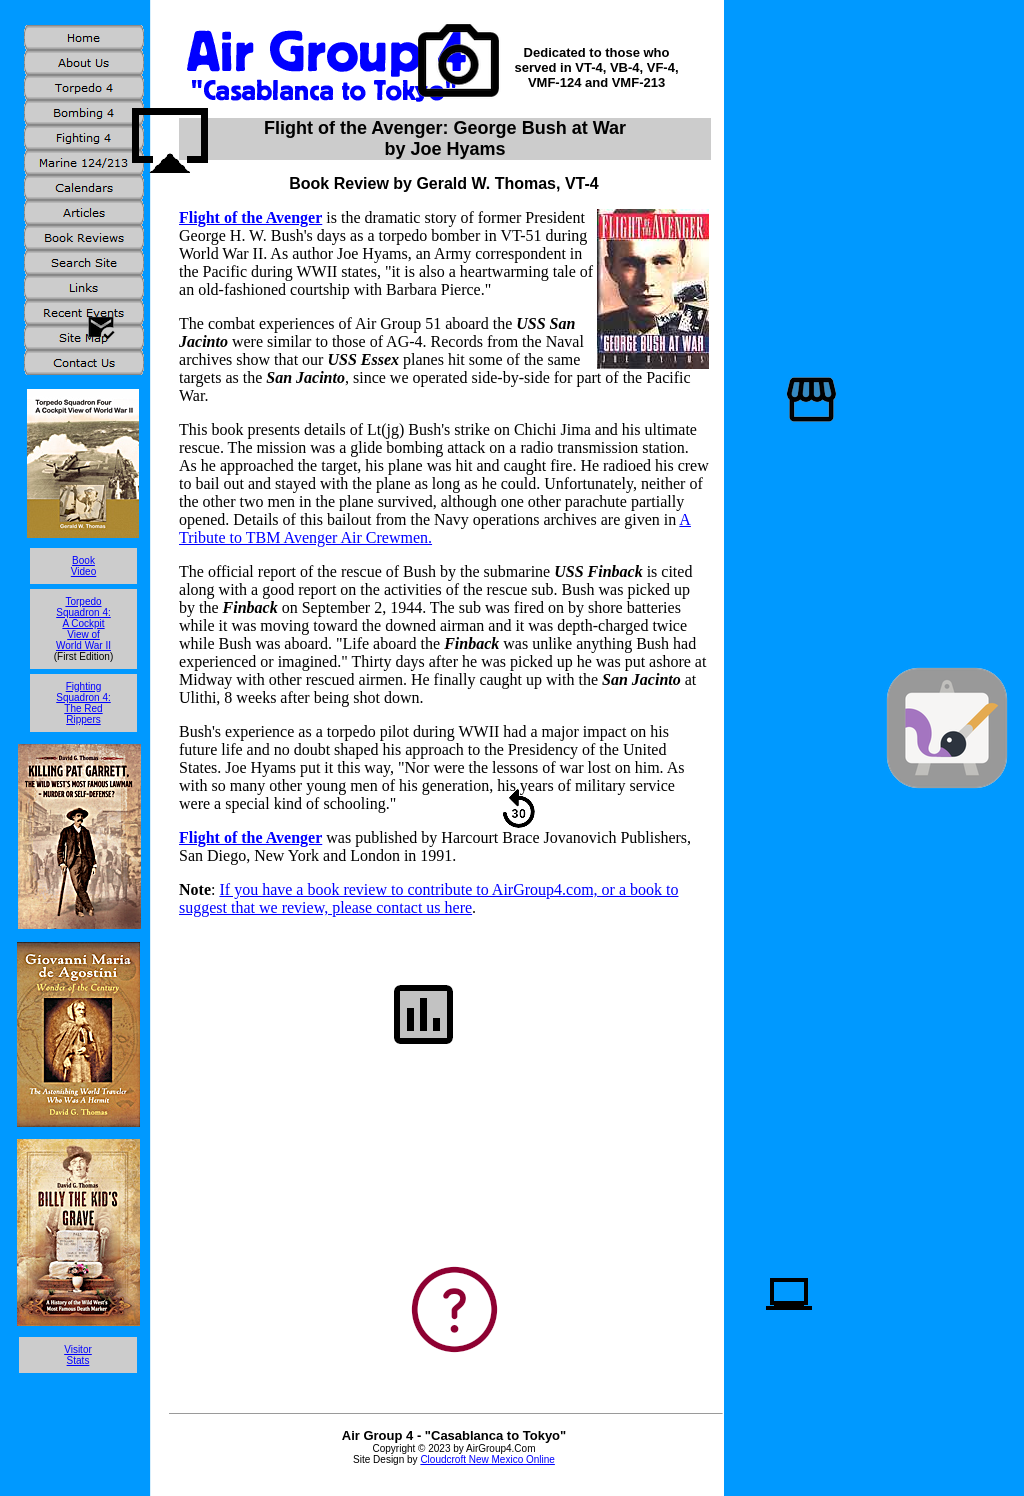  What do you see at coordinates (519, 810) in the screenshot?
I see `rewind 30 seconds` at bounding box center [519, 810].